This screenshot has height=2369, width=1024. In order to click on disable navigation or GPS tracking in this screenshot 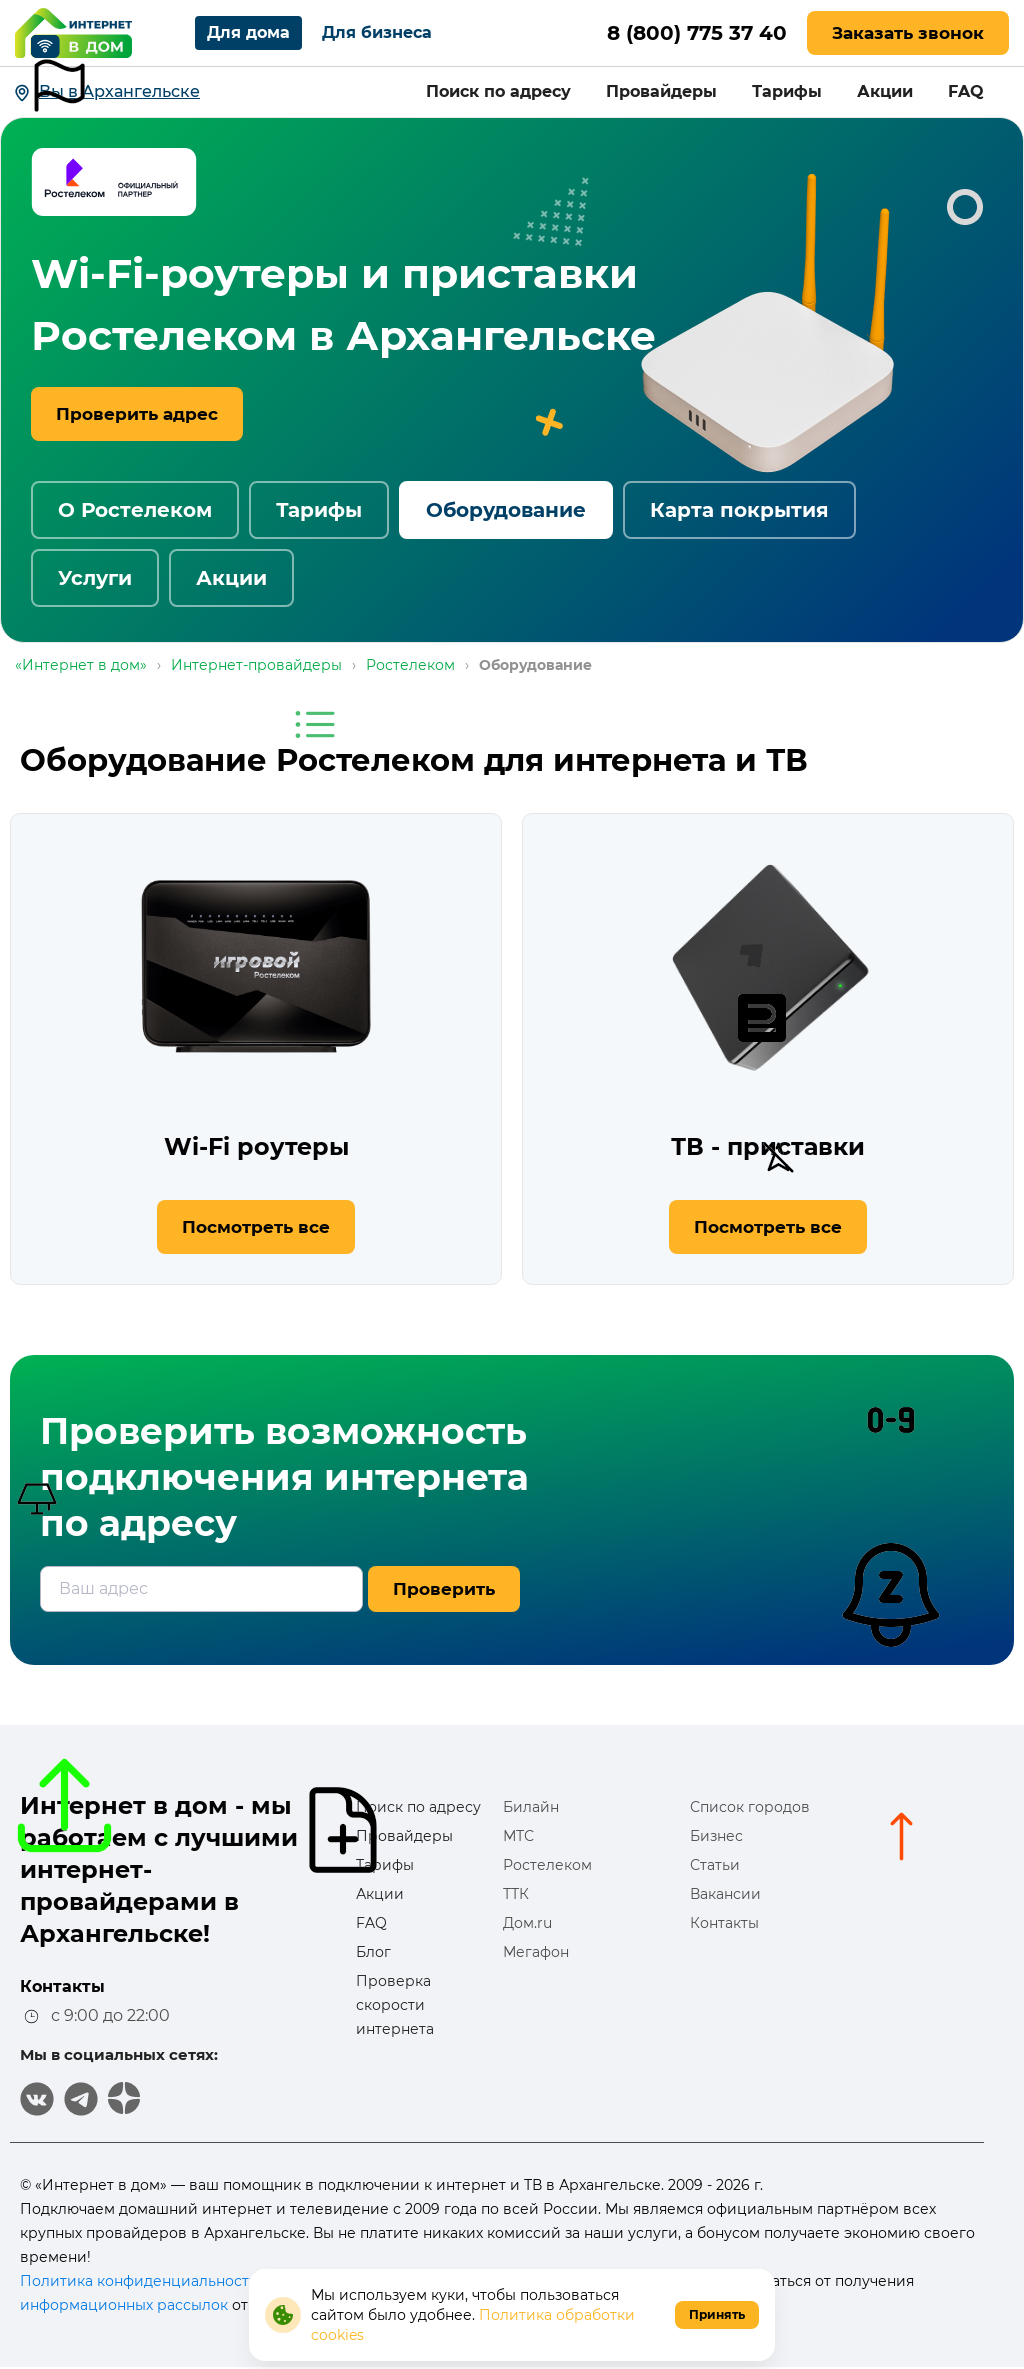, I will do `click(778, 1157)`.